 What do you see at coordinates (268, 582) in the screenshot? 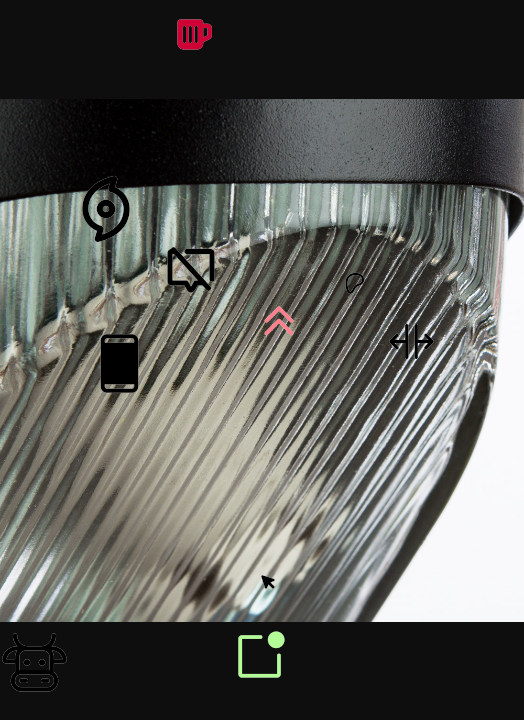
I see `mouse cursor or pointer indicator` at bounding box center [268, 582].